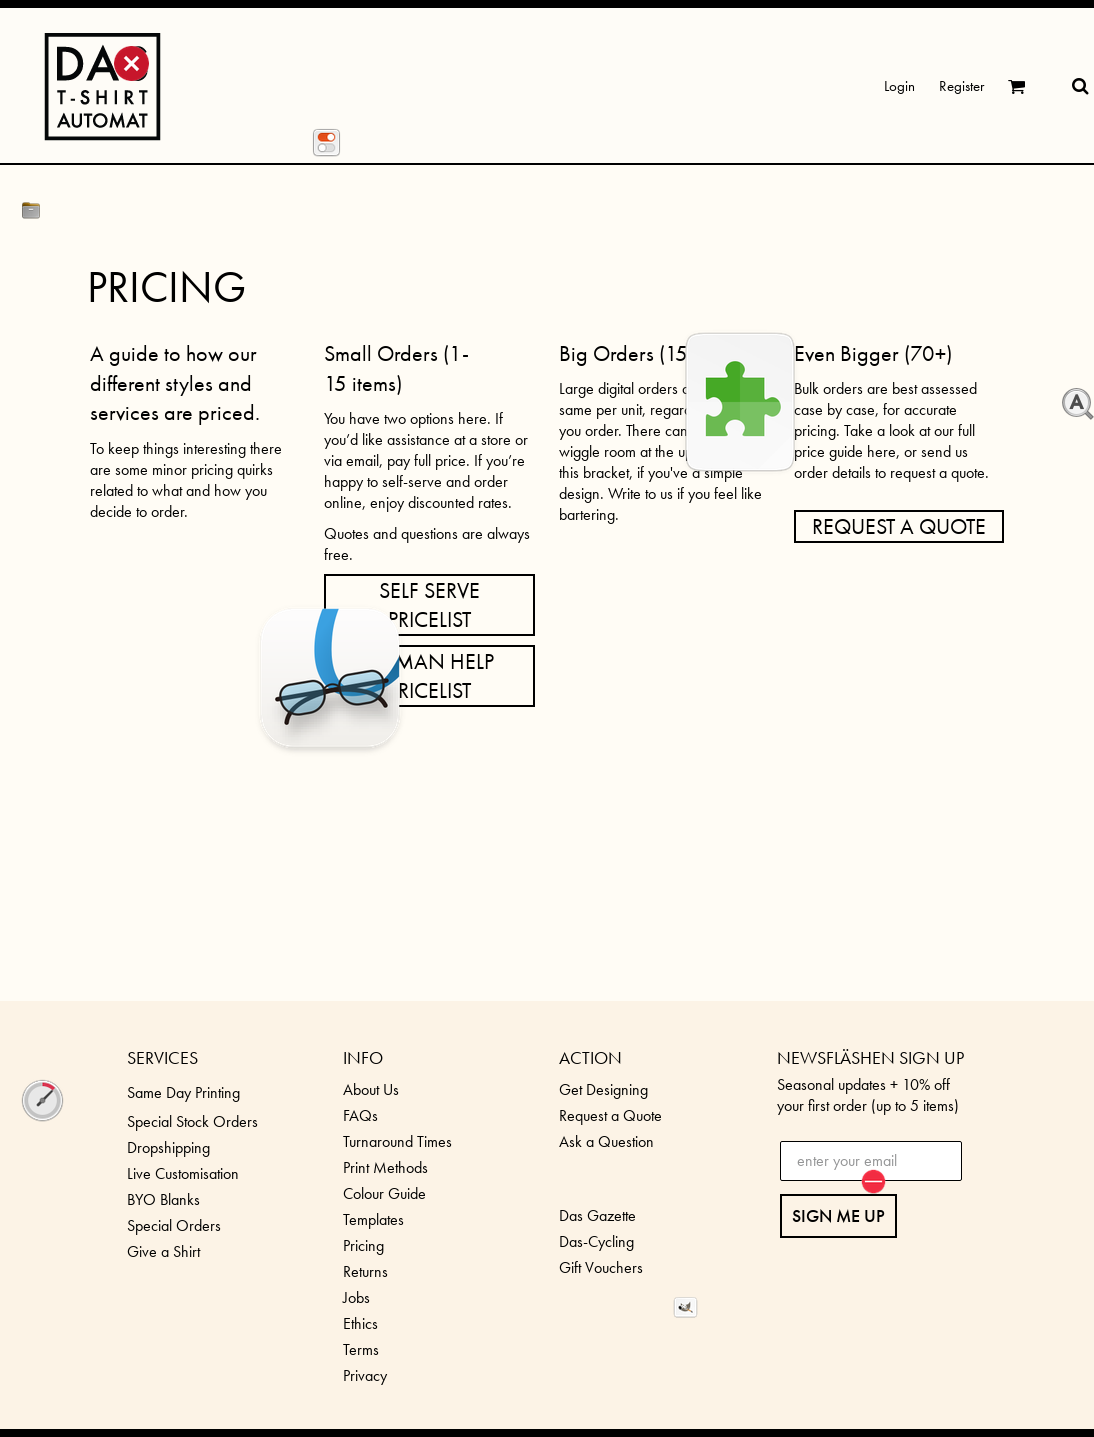 The height and width of the screenshot is (1437, 1094). I want to click on search for text or find on page, so click(1078, 404).